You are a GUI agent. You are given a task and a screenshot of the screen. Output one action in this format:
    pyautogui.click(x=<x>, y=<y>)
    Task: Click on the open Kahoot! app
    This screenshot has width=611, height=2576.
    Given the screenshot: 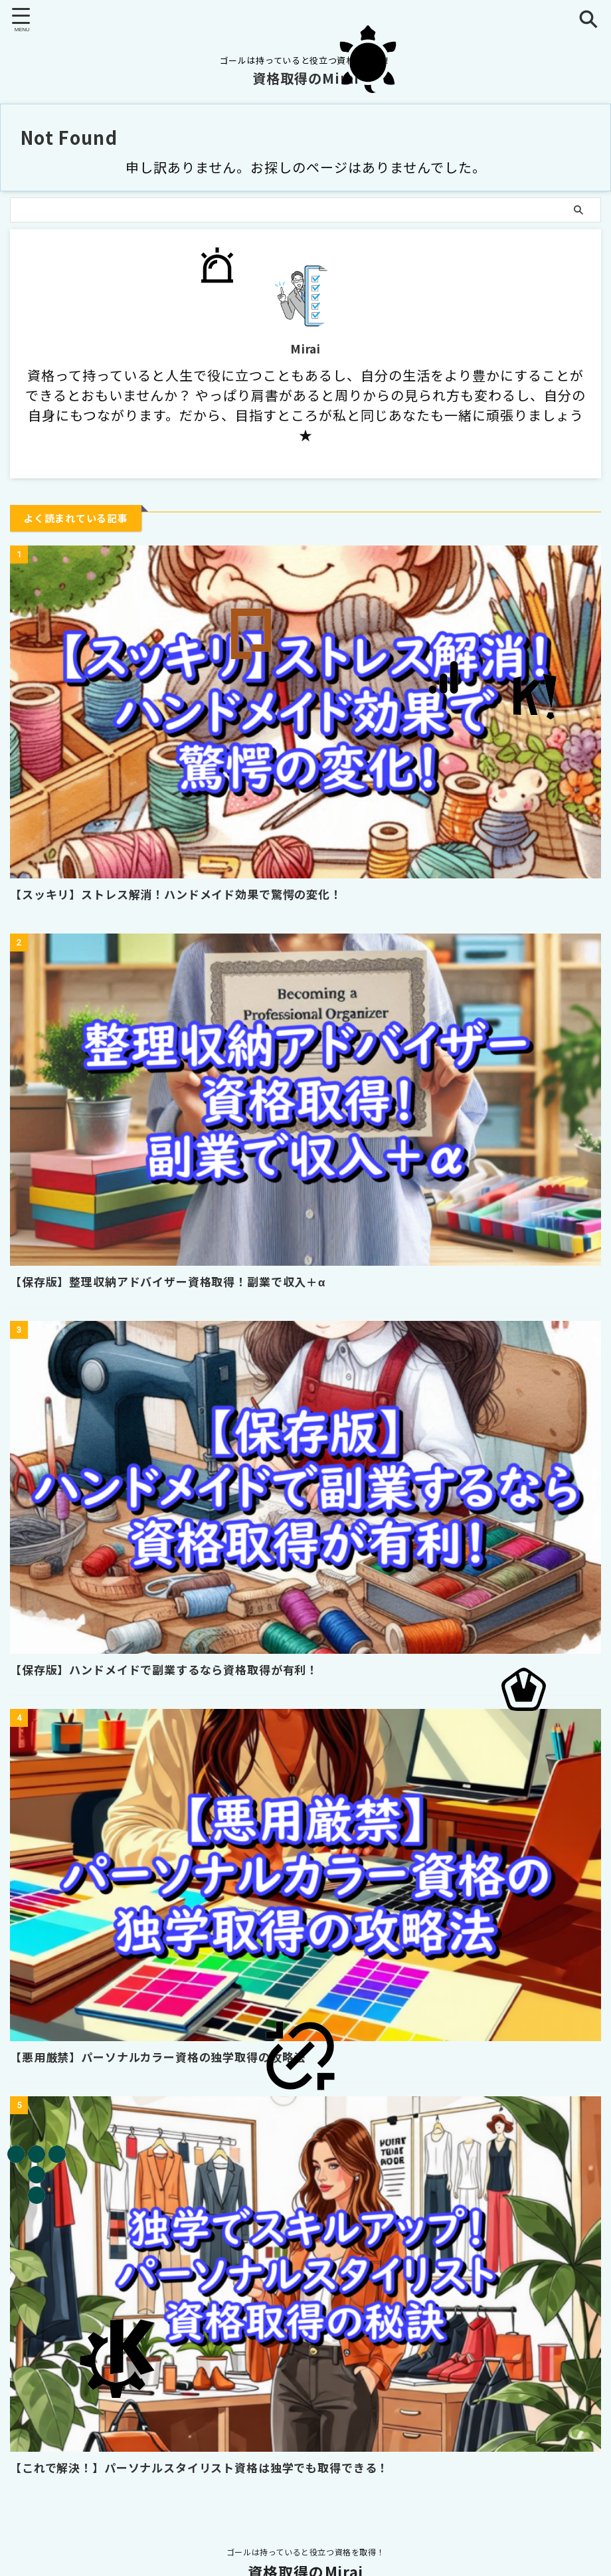 What is the action you would take?
    pyautogui.click(x=535, y=696)
    